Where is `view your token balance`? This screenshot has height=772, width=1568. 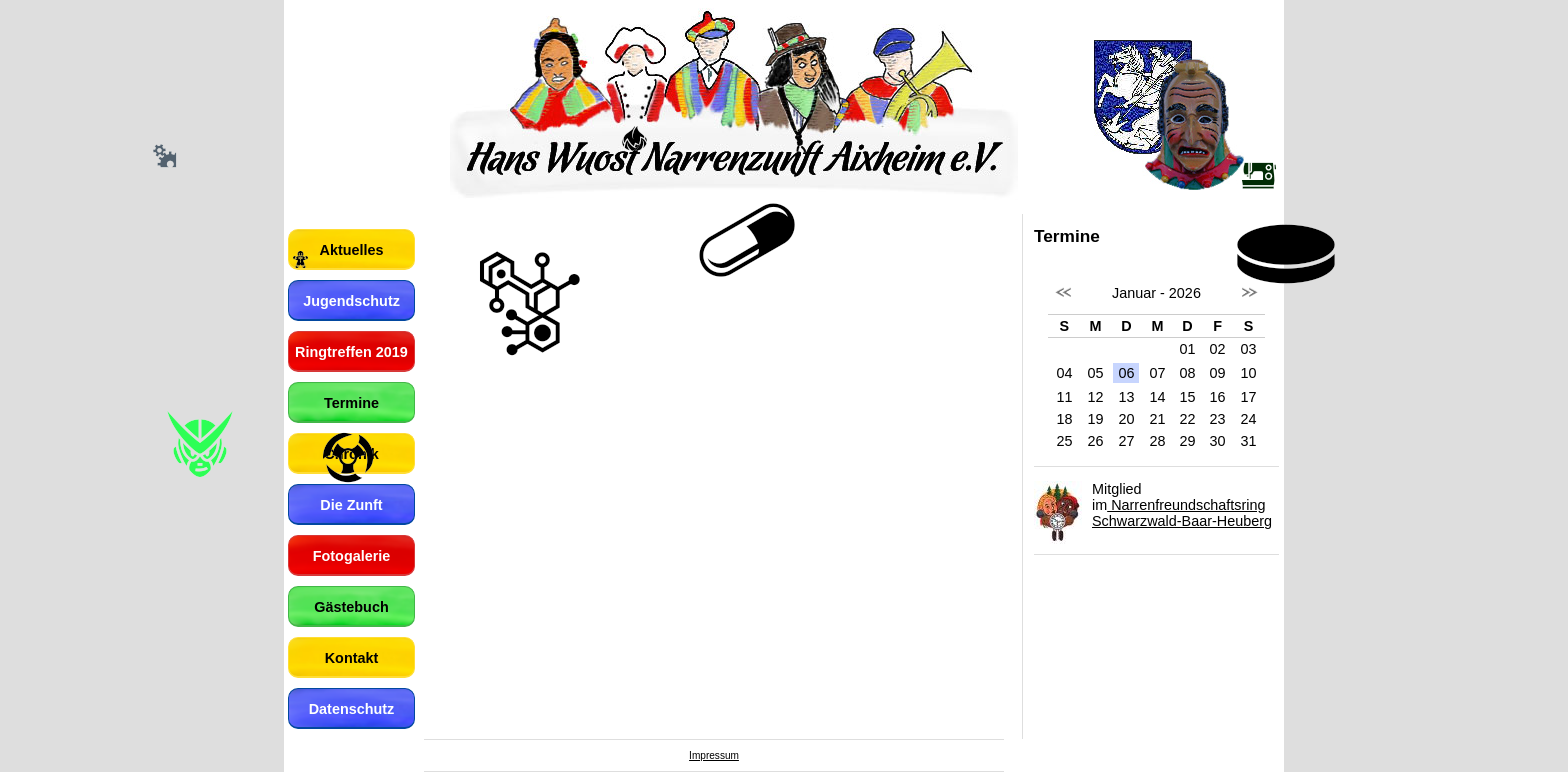 view your token balance is located at coordinates (1286, 254).